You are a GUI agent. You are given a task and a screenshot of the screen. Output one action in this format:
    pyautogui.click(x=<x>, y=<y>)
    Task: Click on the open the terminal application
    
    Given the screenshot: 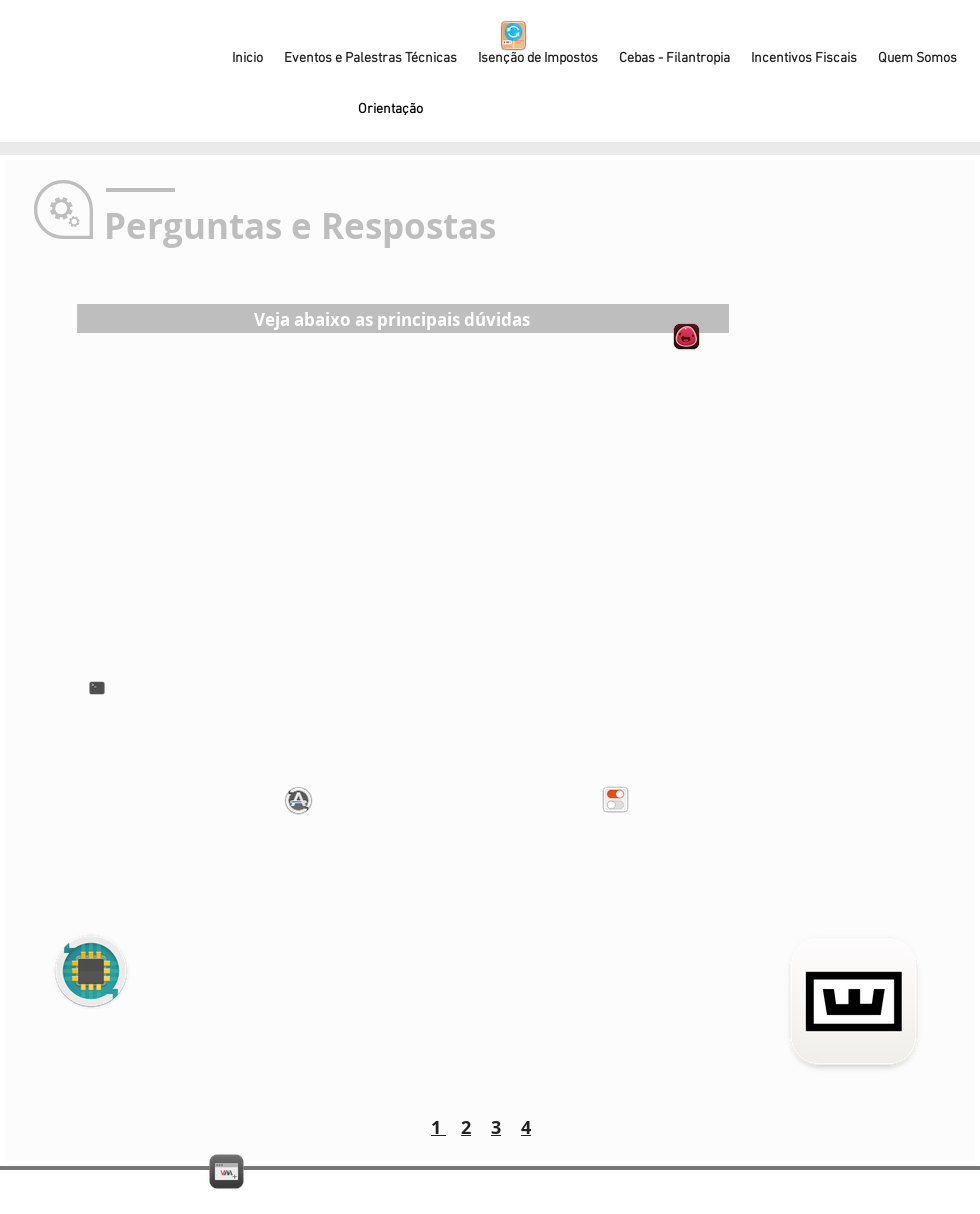 What is the action you would take?
    pyautogui.click(x=97, y=688)
    